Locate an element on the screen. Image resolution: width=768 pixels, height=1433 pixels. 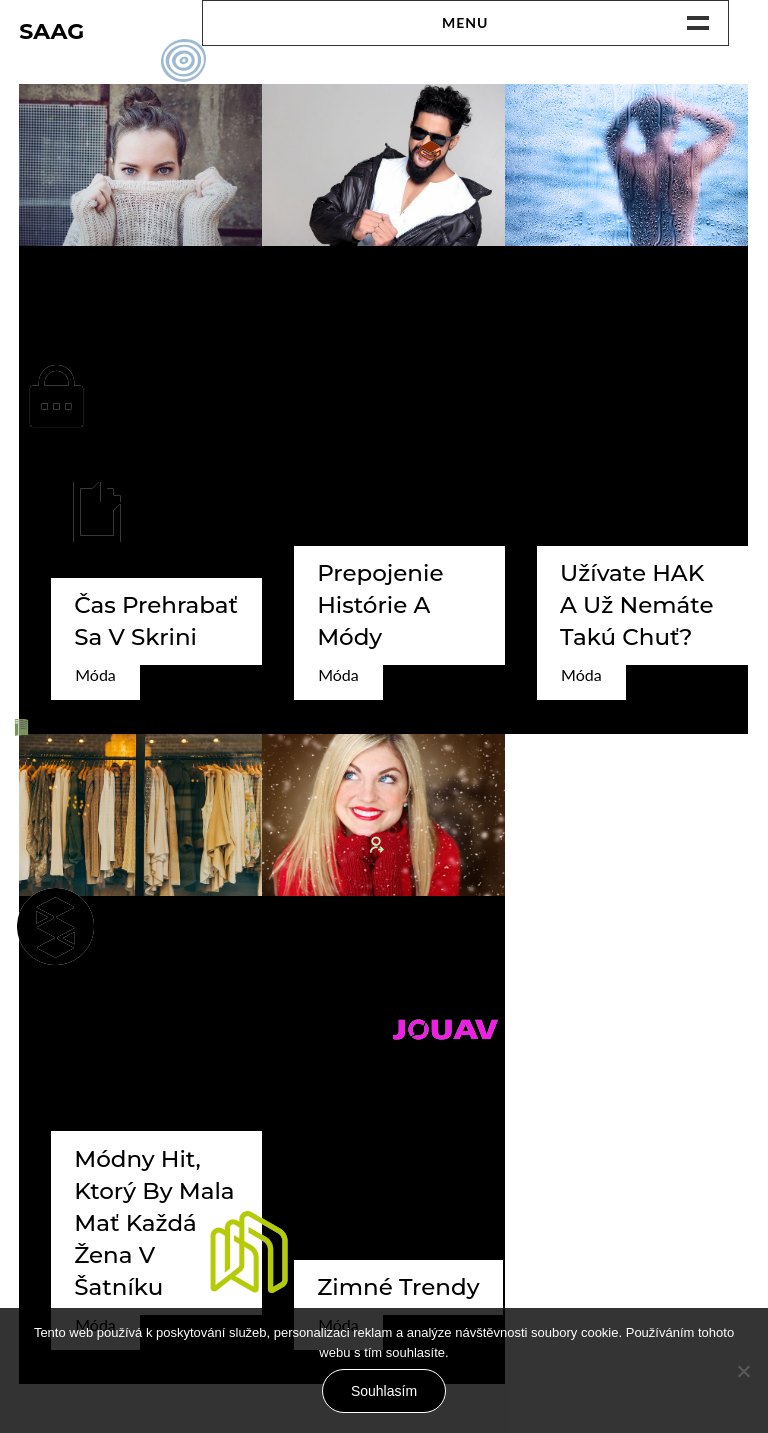
open scrapbox app is located at coordinates (55, 926).